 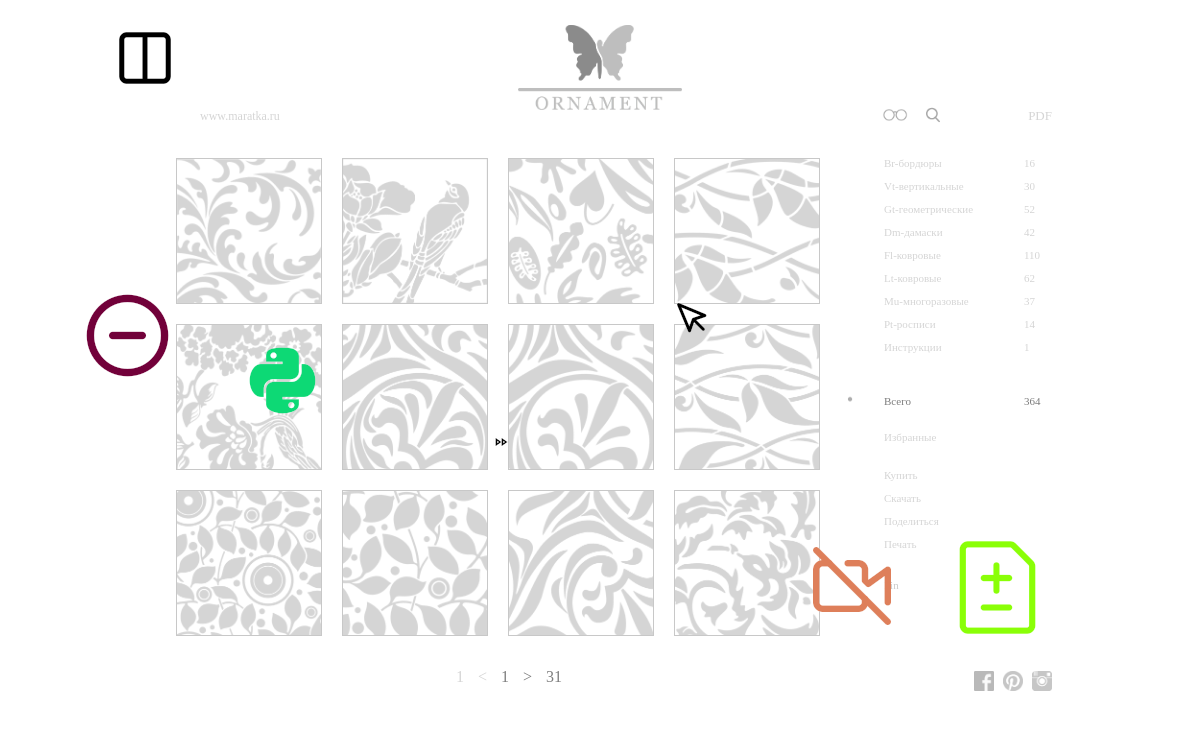 What do you see at coordinates (282, 380) in the screenshot?
I see `indicates python programming language support` at bounding box center [282, 380].